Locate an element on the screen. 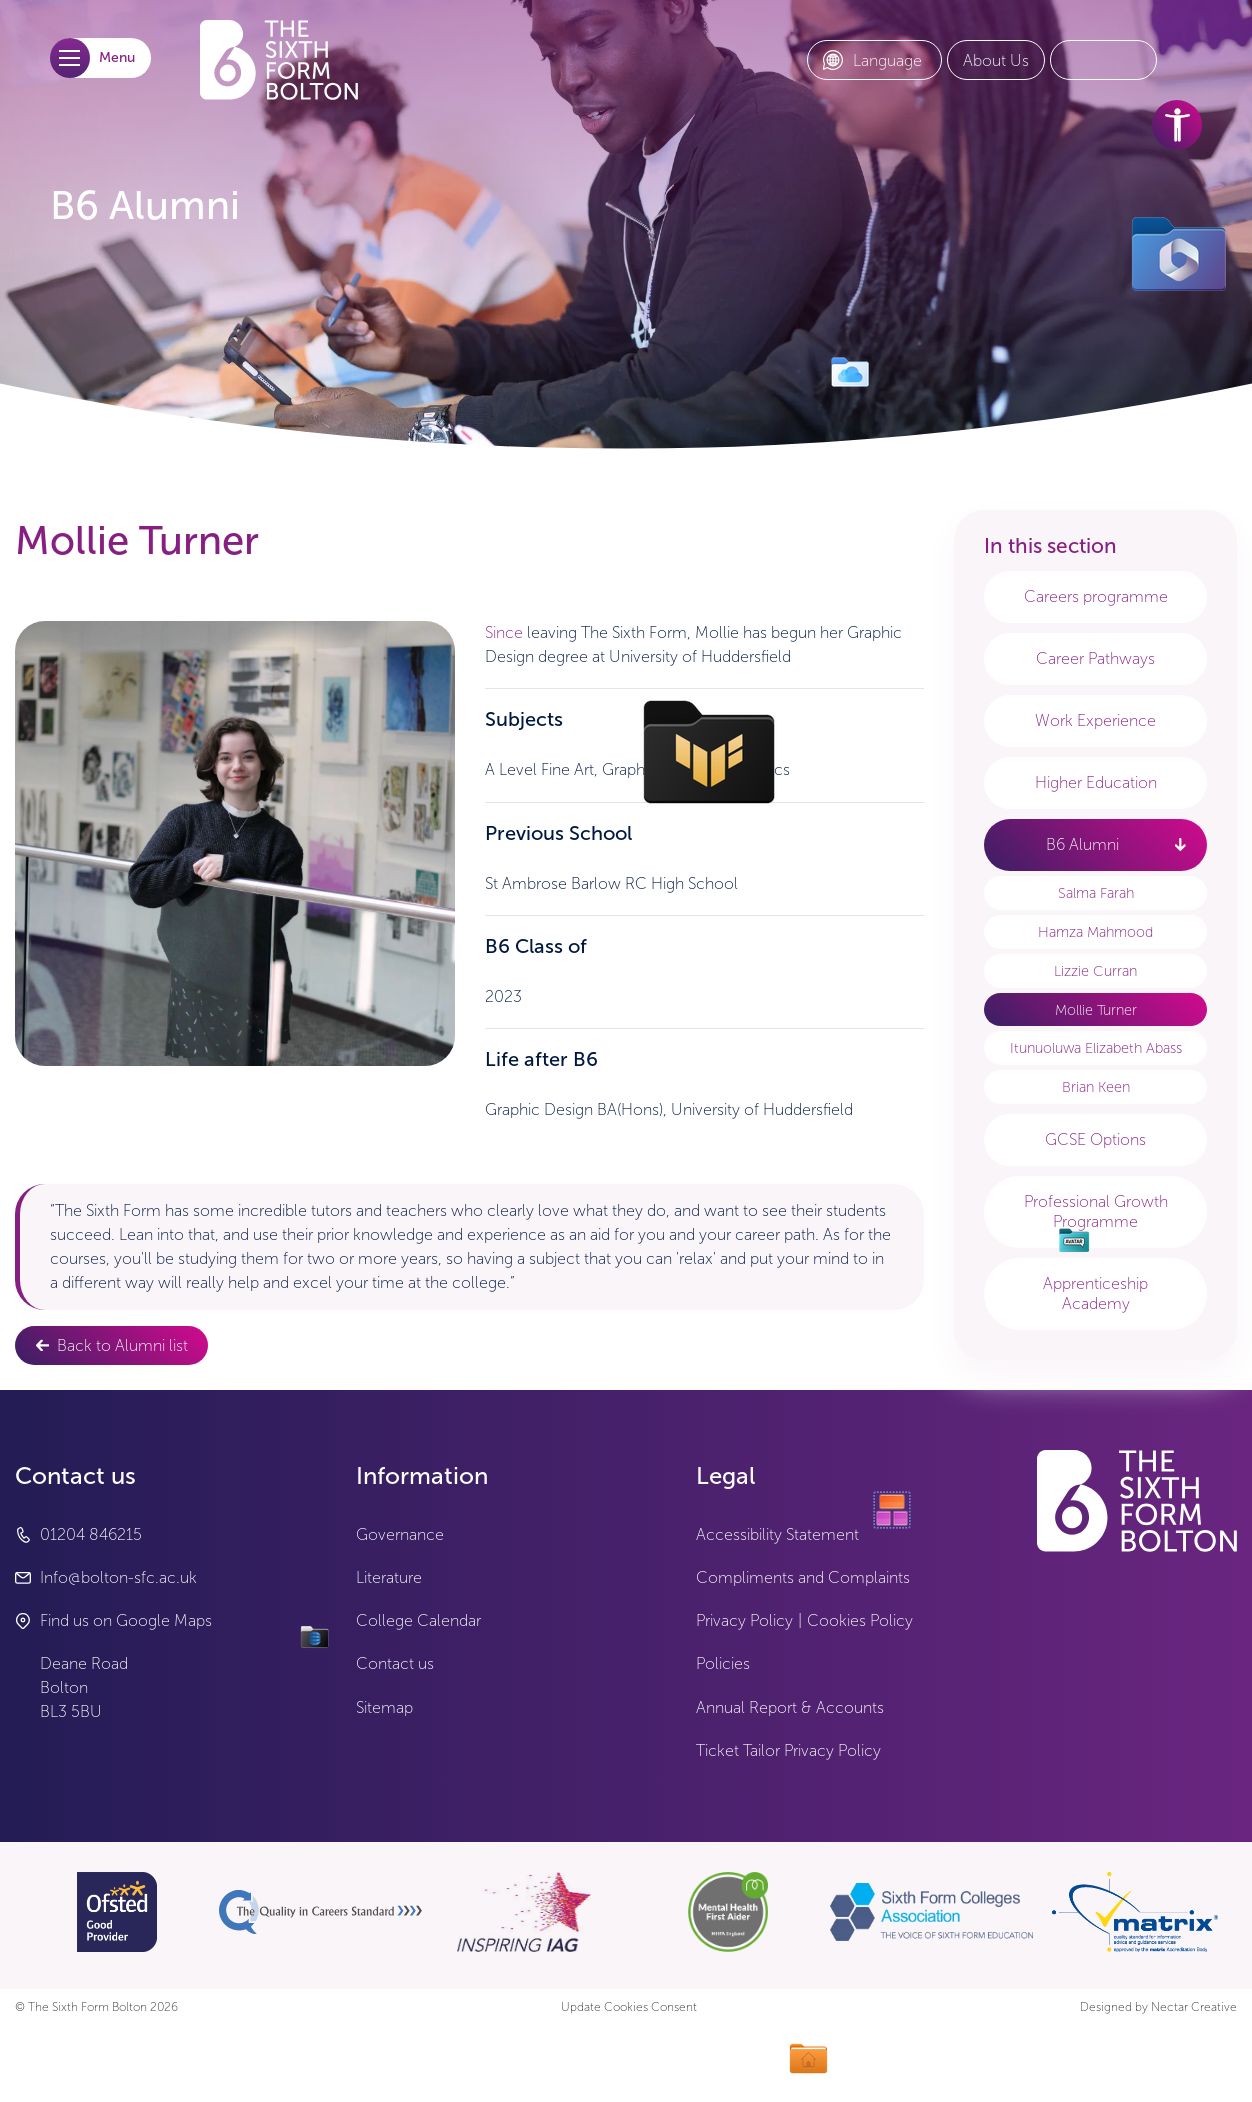  access your home folder is located at coordinates (808, 2058).